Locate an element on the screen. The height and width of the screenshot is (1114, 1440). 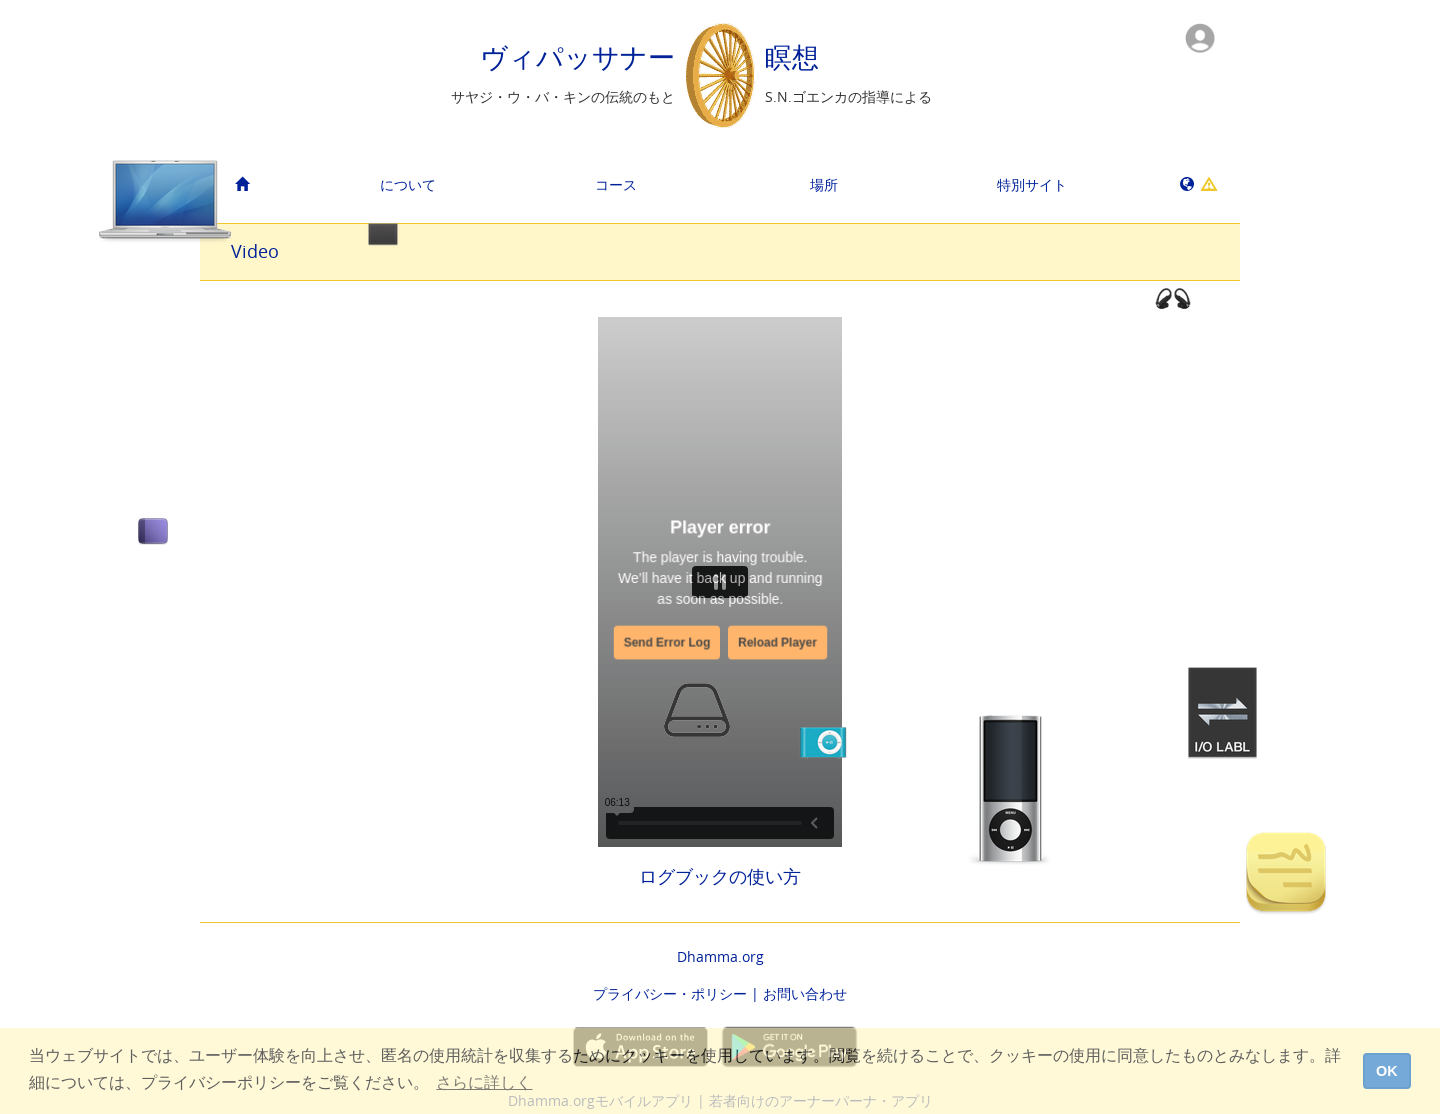
open the stickies app for quick notes is located at coordinates (1286, 872).